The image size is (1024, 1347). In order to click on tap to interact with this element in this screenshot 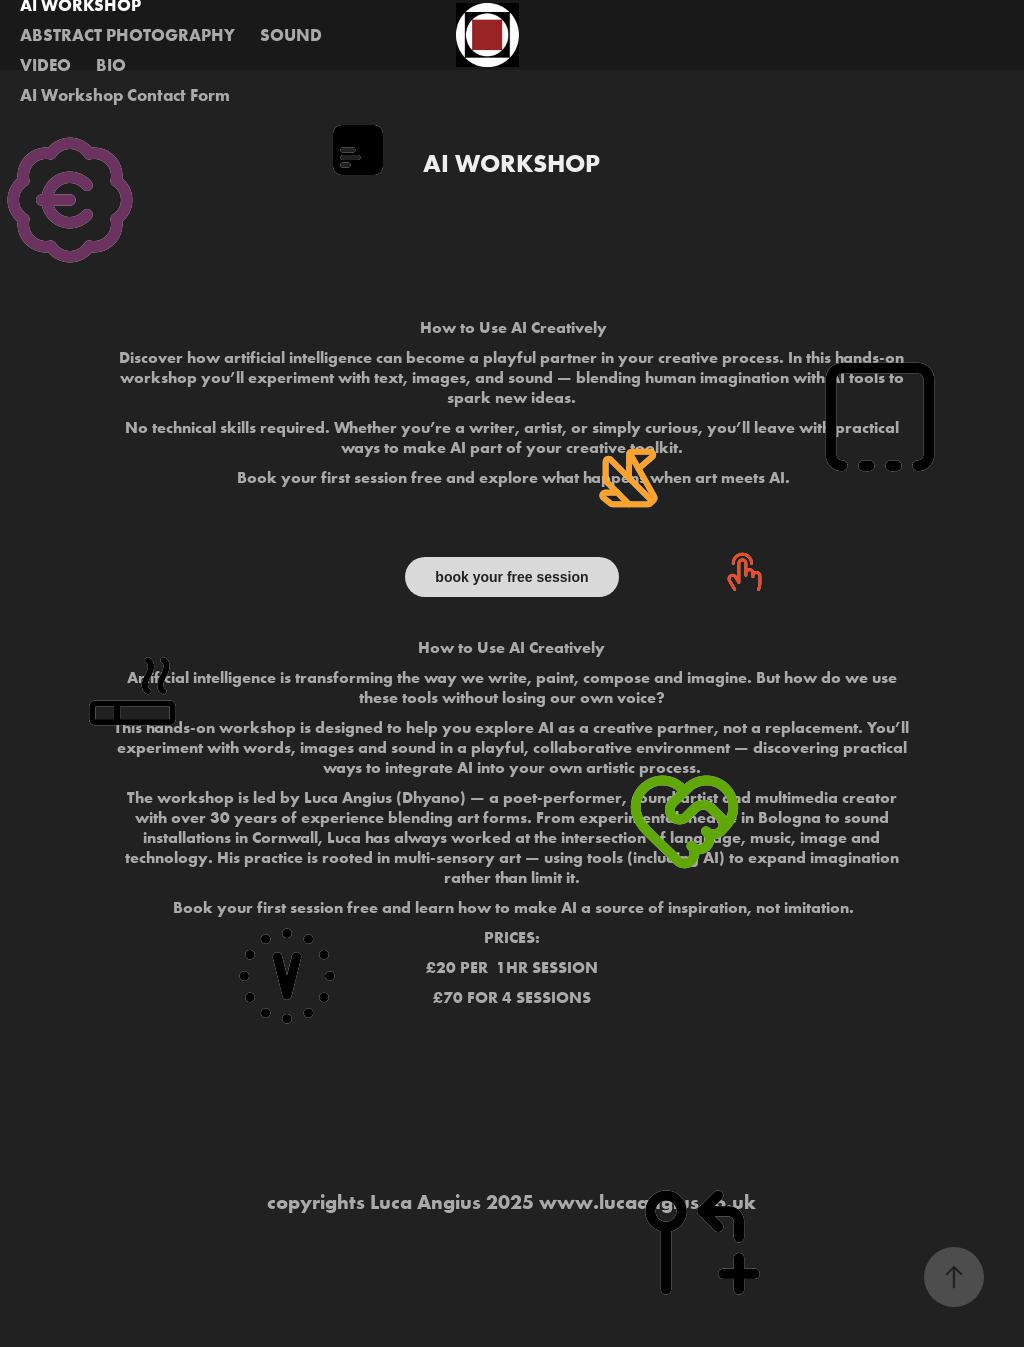, I will do `click(744, 572)`.